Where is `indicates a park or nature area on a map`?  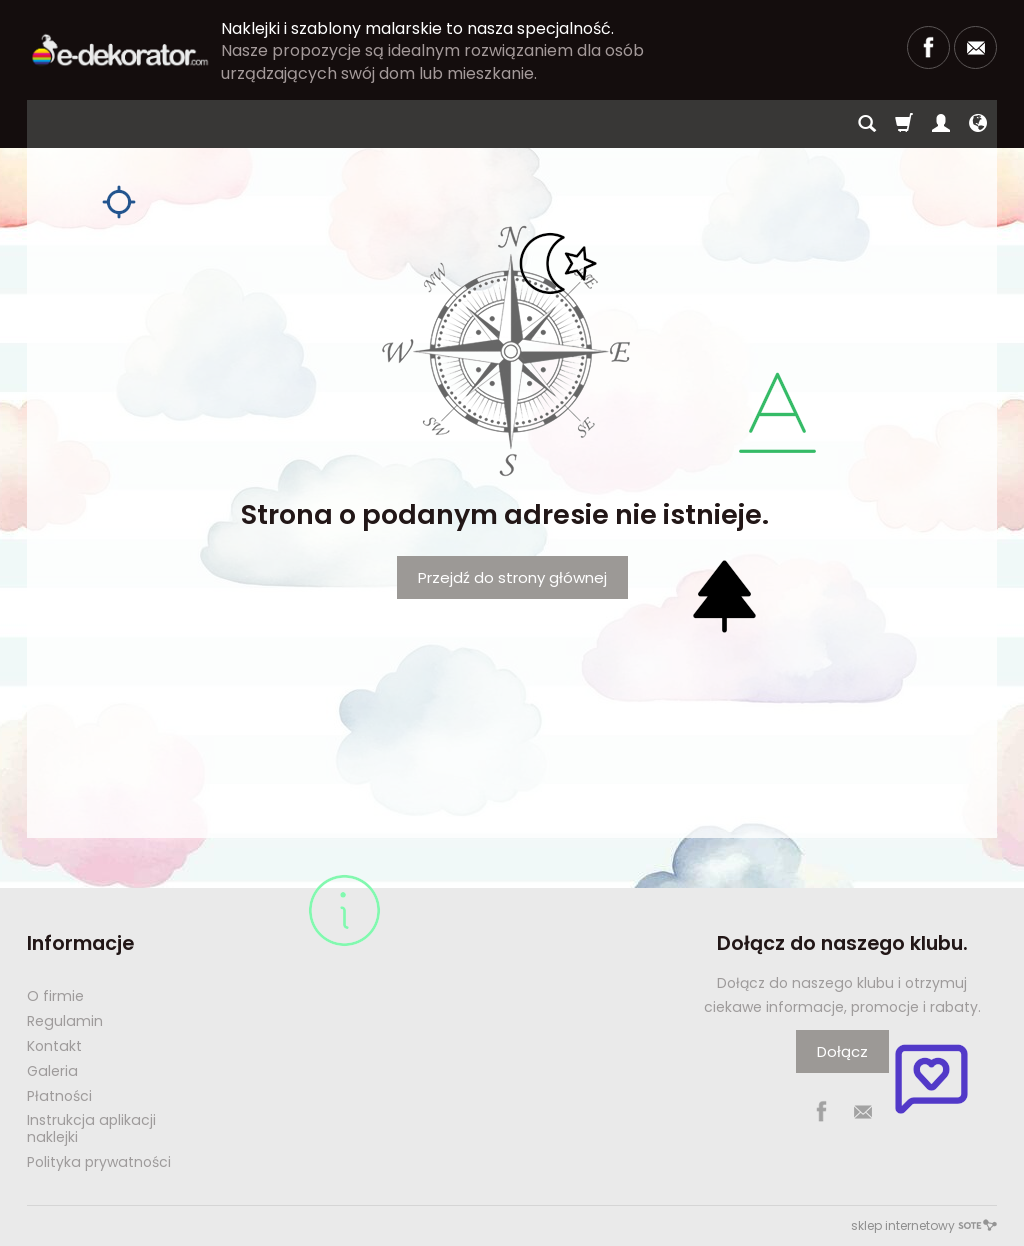
indicates a park or nature area on a map is located at coordinates (724, 596).